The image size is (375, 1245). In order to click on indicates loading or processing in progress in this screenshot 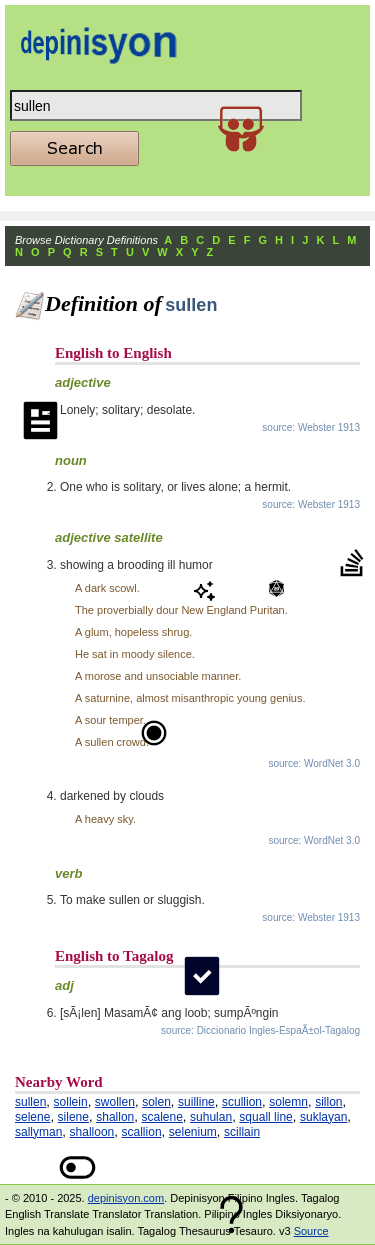, I will do `click(154, 733)`.